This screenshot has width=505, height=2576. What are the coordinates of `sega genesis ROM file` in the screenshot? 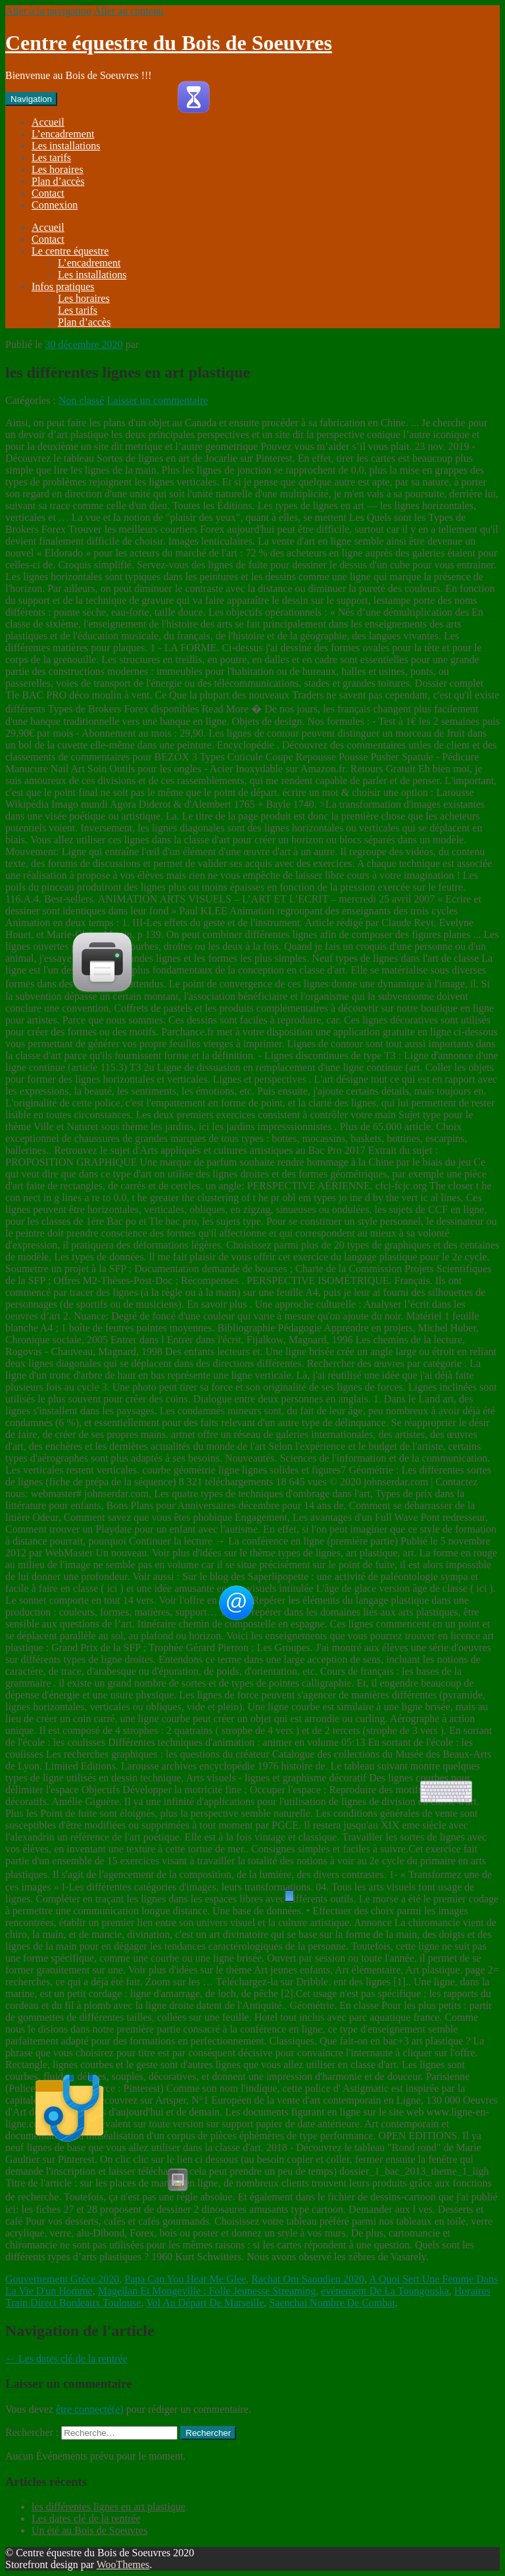 It's located at (178, 2179).